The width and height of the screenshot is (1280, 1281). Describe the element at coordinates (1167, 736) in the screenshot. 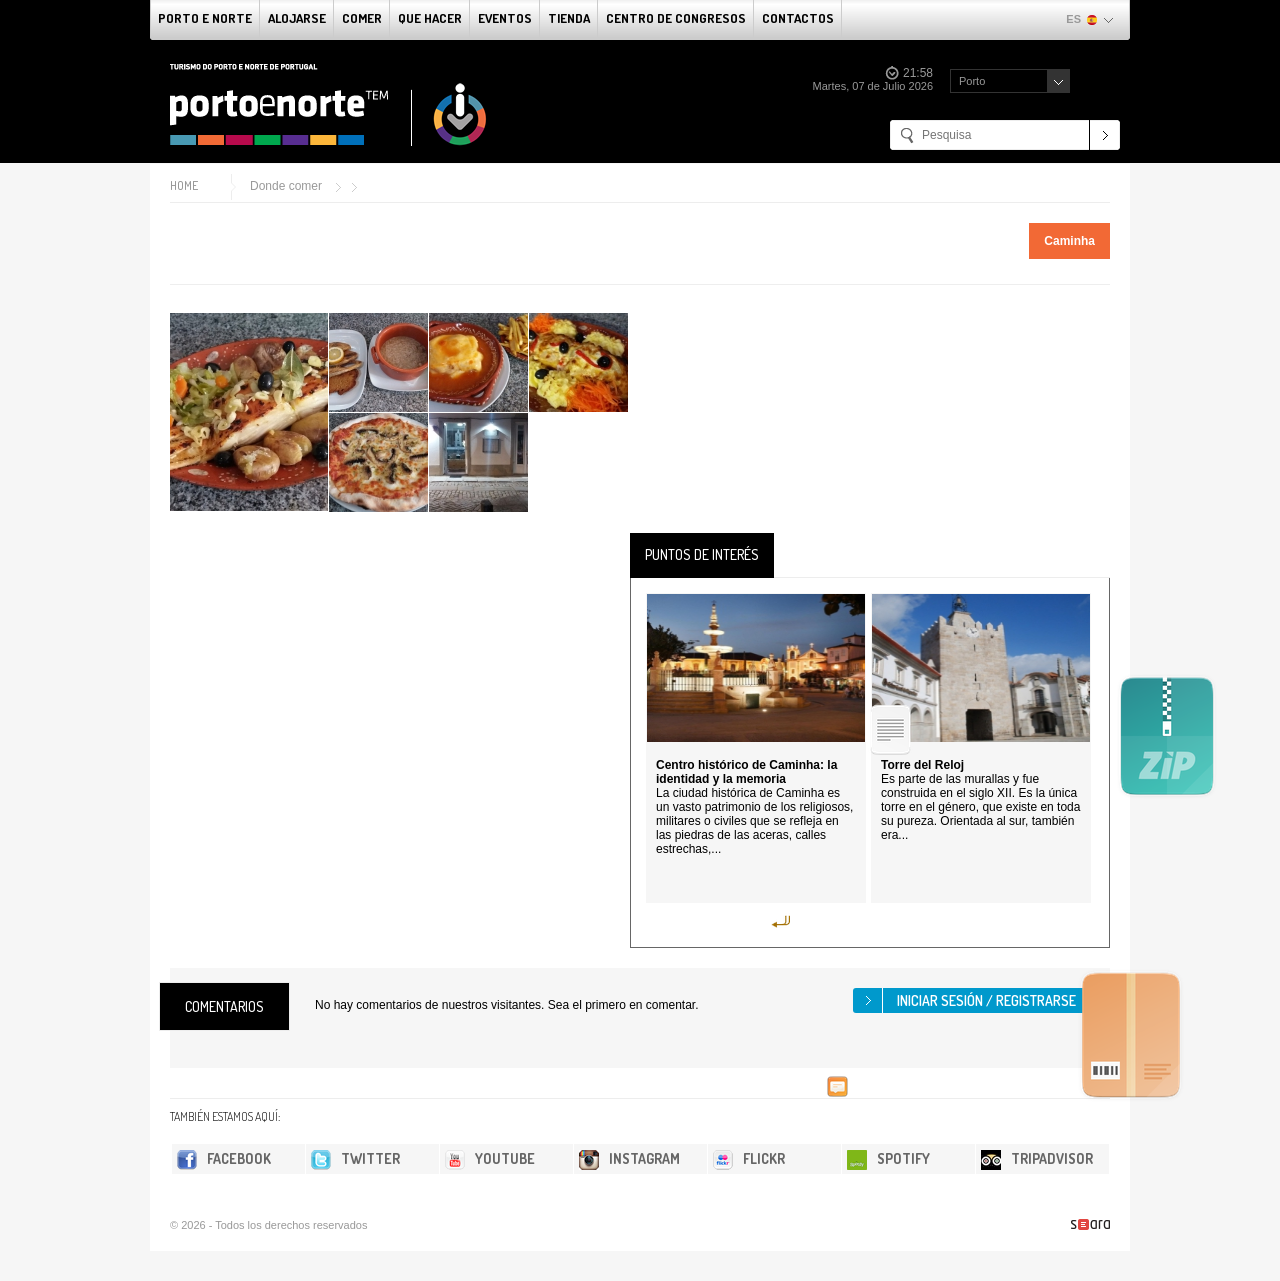

I see `open a compressed zip archive` at that location.